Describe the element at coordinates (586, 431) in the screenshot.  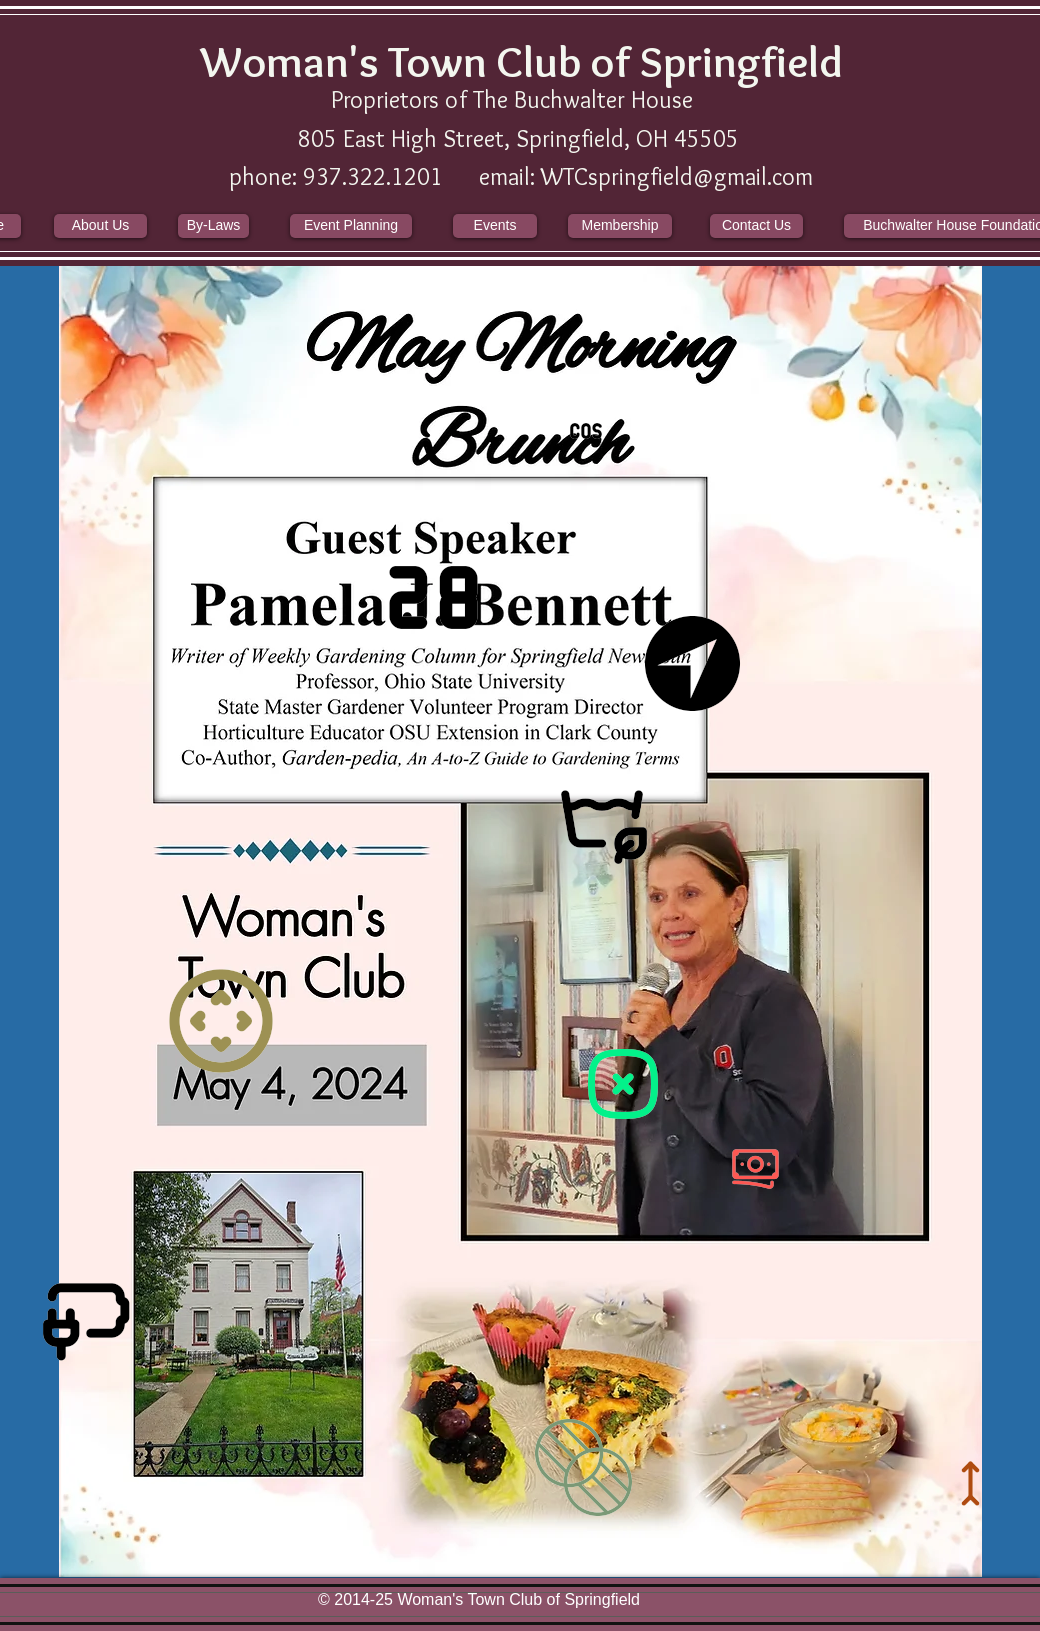
I see `access cosine function in calculator` at that location.